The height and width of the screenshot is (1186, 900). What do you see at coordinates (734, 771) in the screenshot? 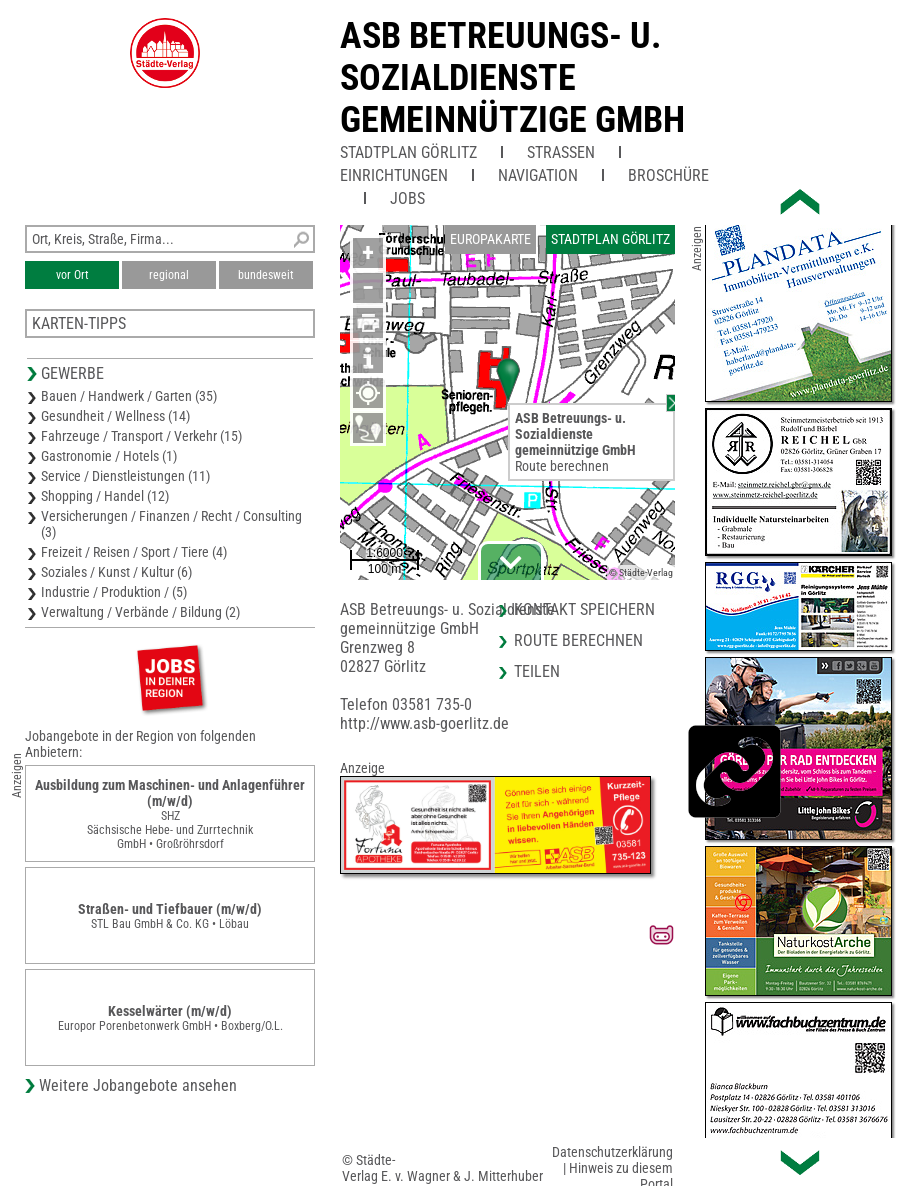
I see `copy or share a link` at bounding box center [734, 771].